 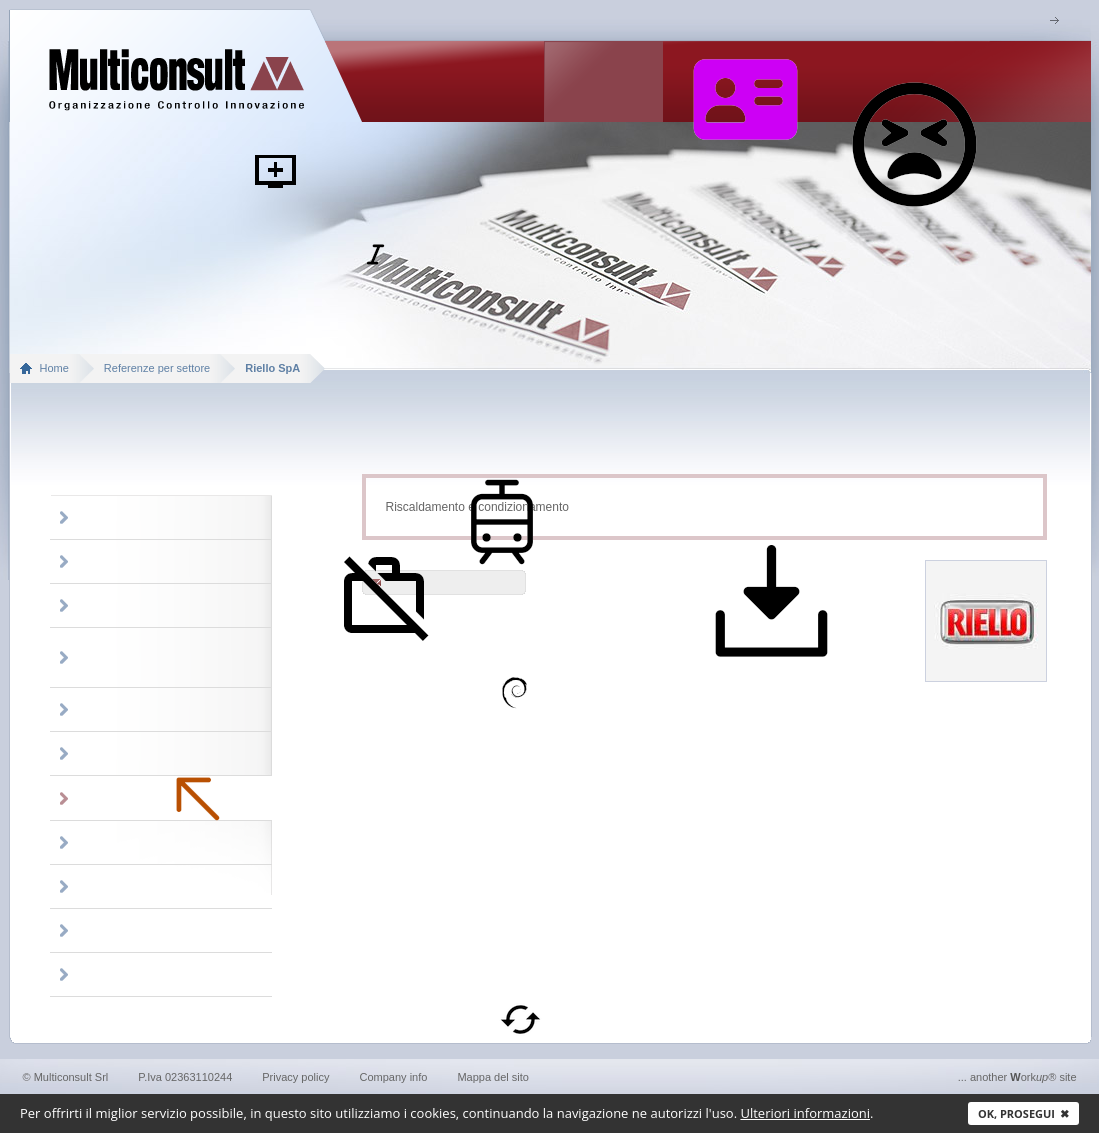 I want to click on view contact details, so click(x=745, y=99).